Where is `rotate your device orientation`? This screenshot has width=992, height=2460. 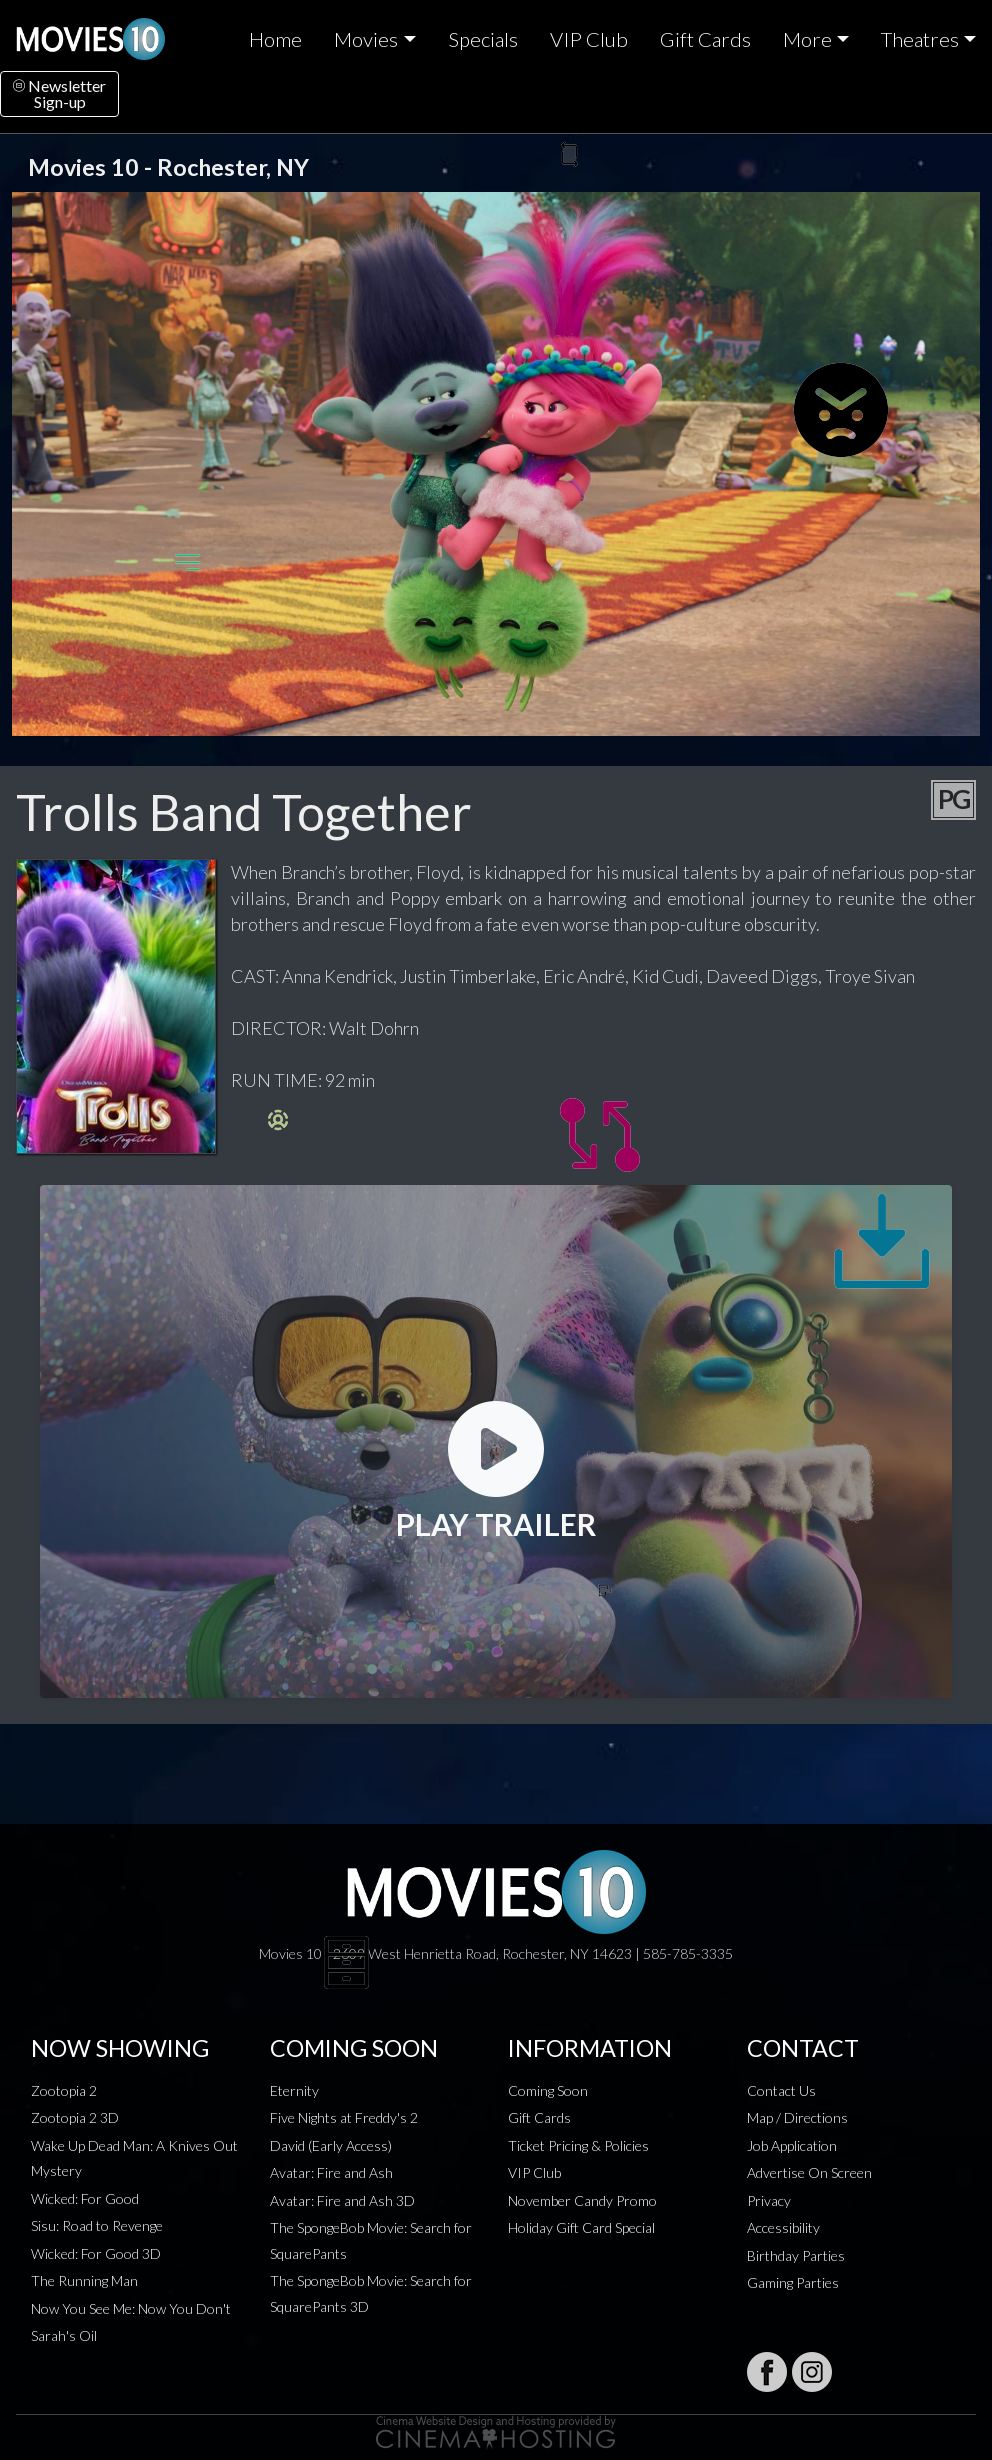 rotate your device orientation is located at coordinates (569, 154).